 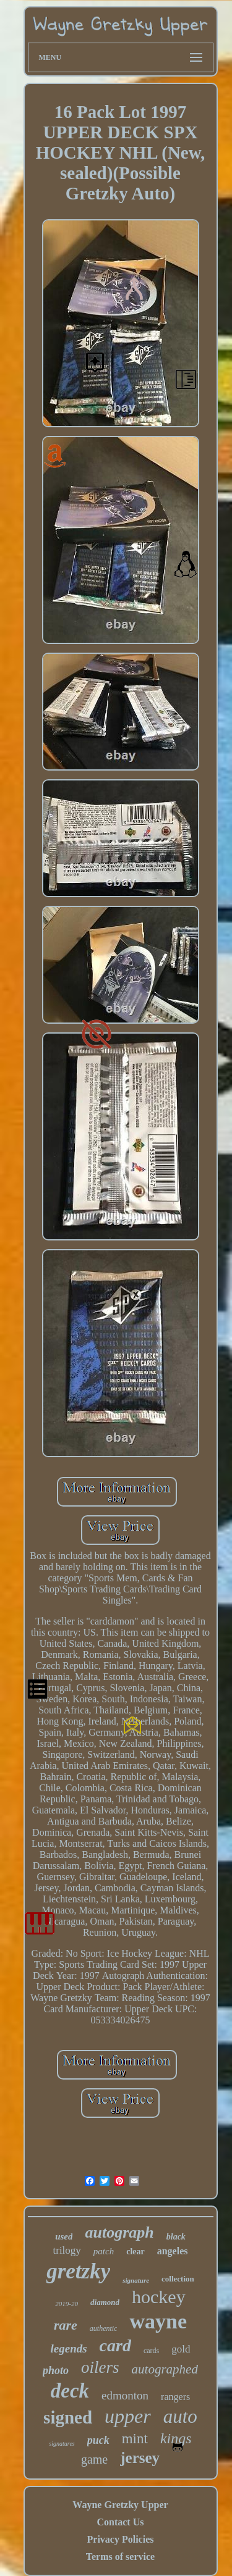 I want to click on open the Amazon app or website, so click(x=54, y=456).